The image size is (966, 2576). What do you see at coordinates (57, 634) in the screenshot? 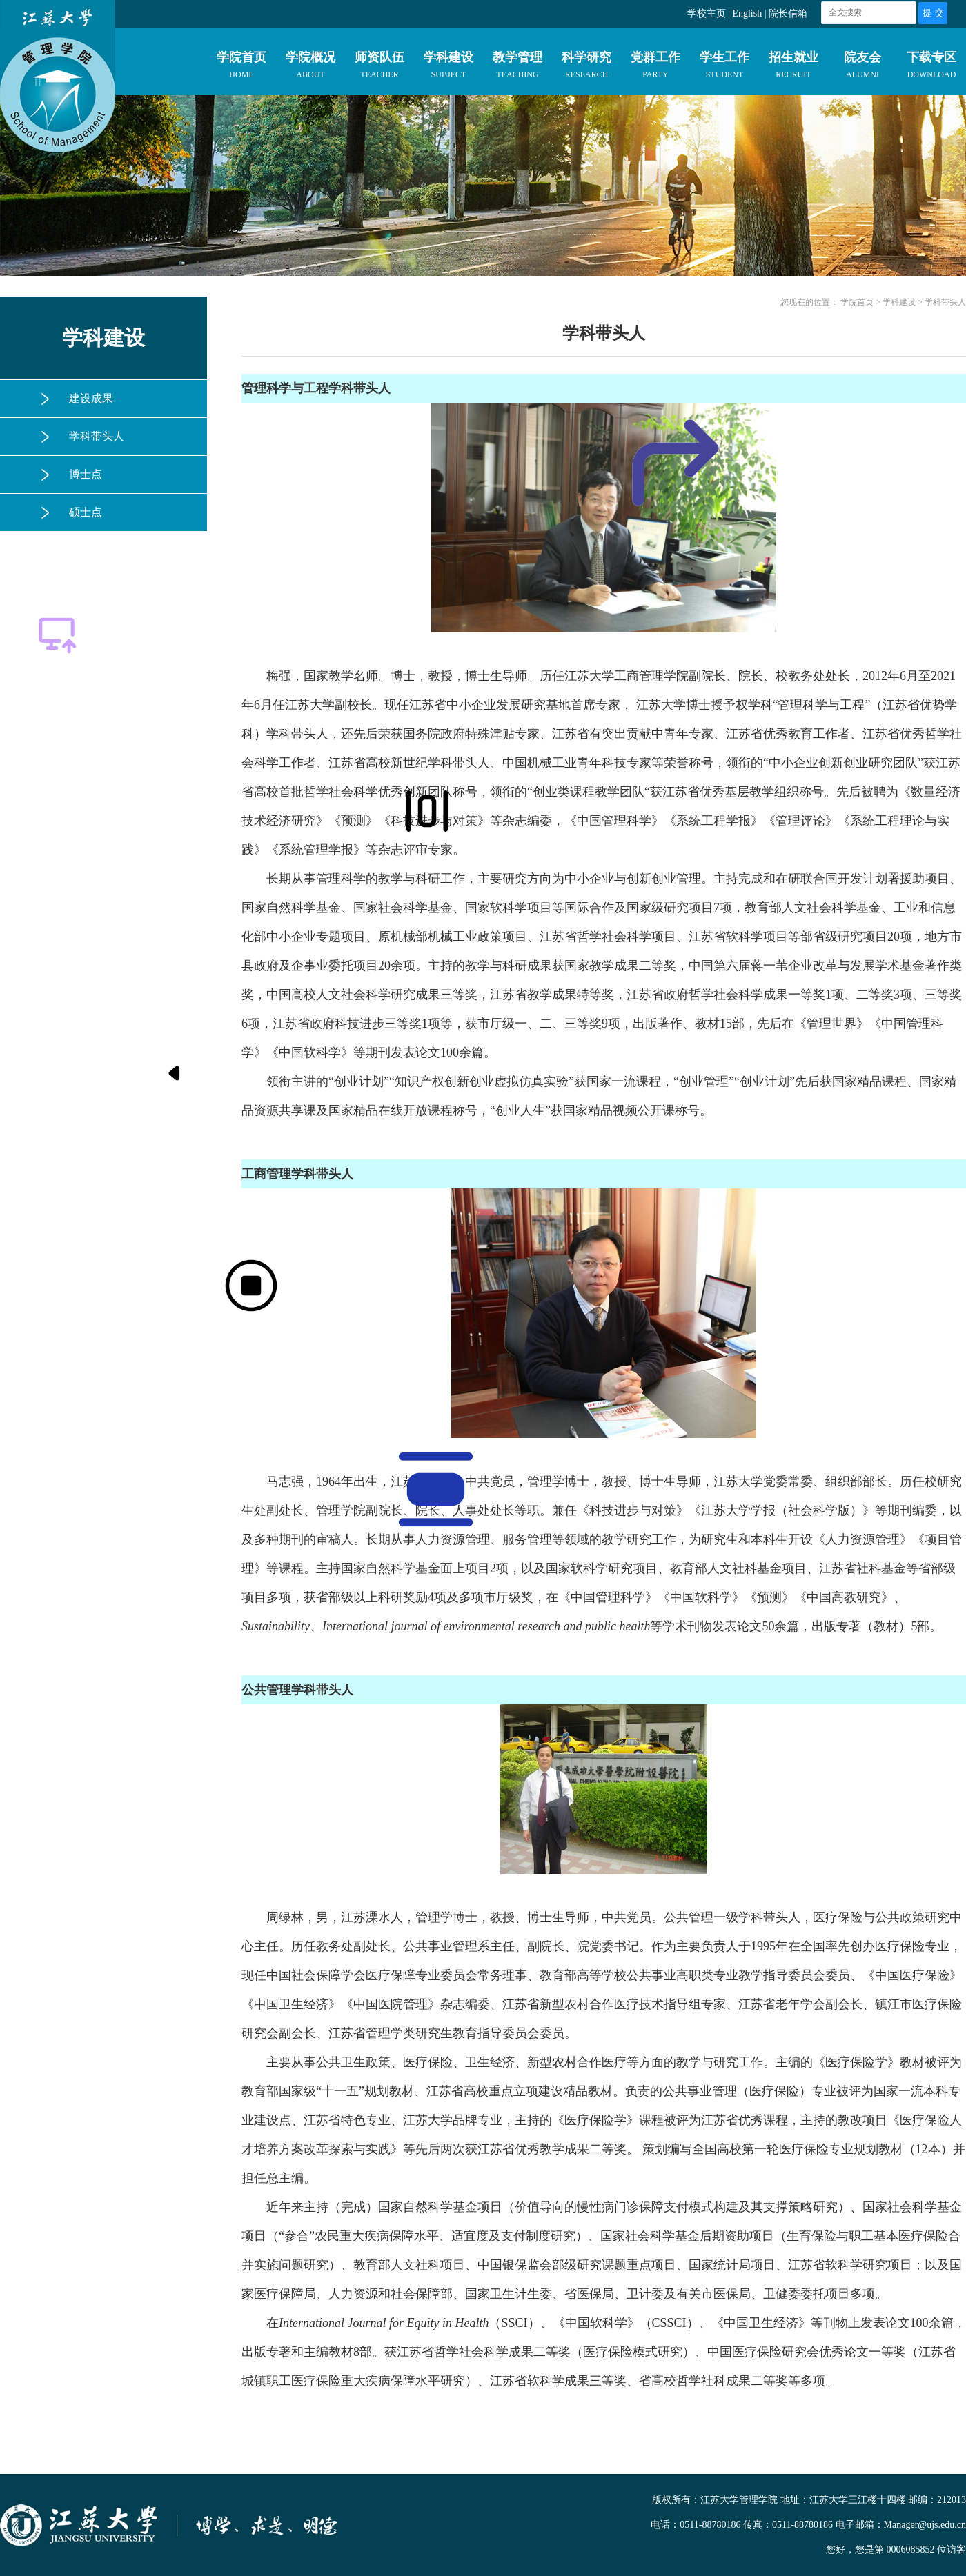
I see `upload content to desktop` at bounding box center [57, 634].